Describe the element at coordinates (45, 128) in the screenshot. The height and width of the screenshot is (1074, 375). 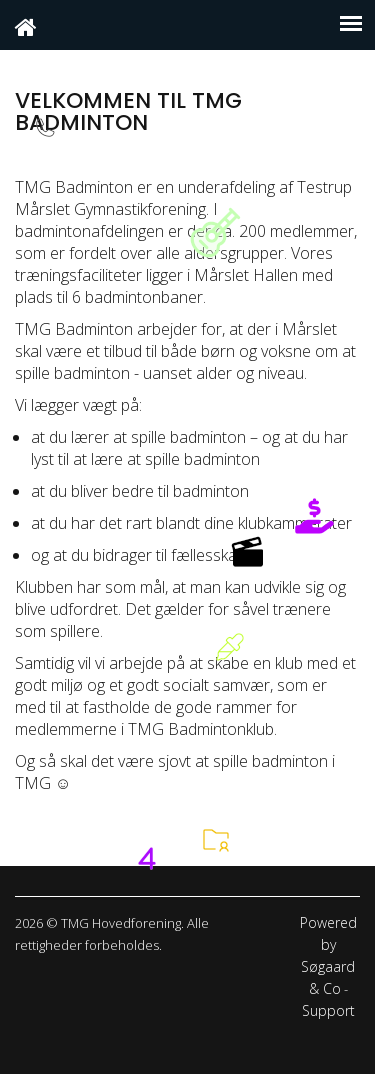
I see `make a phone call` at that location.